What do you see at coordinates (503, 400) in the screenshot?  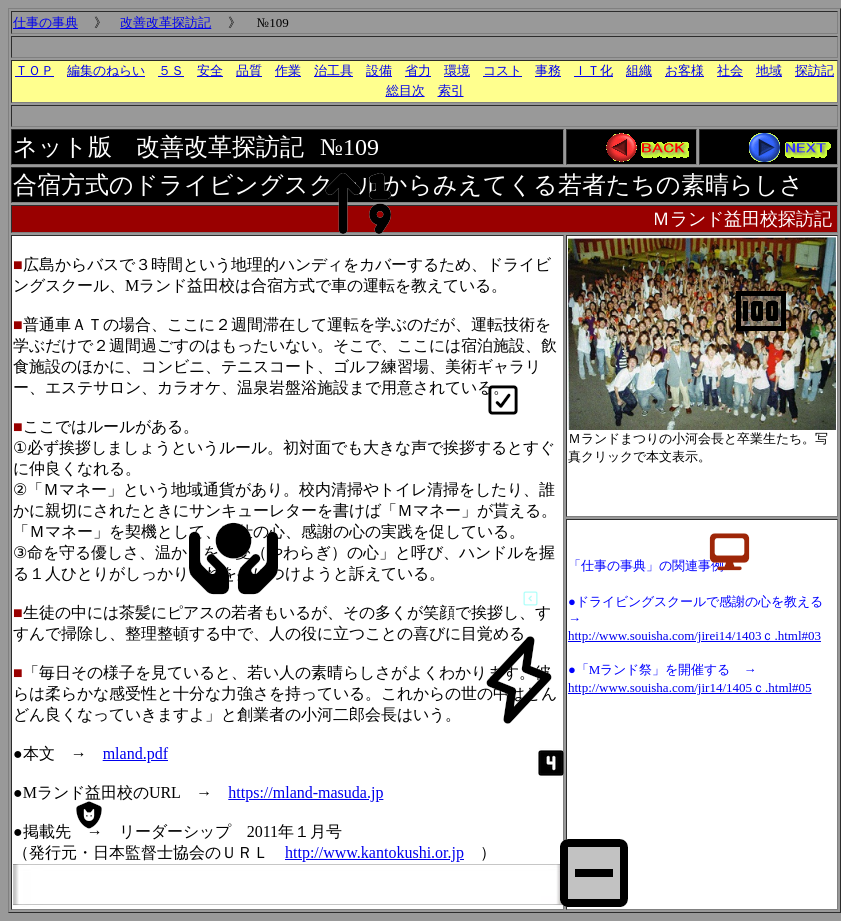 I see `mark item as complete` at bounding box center [503, 400].